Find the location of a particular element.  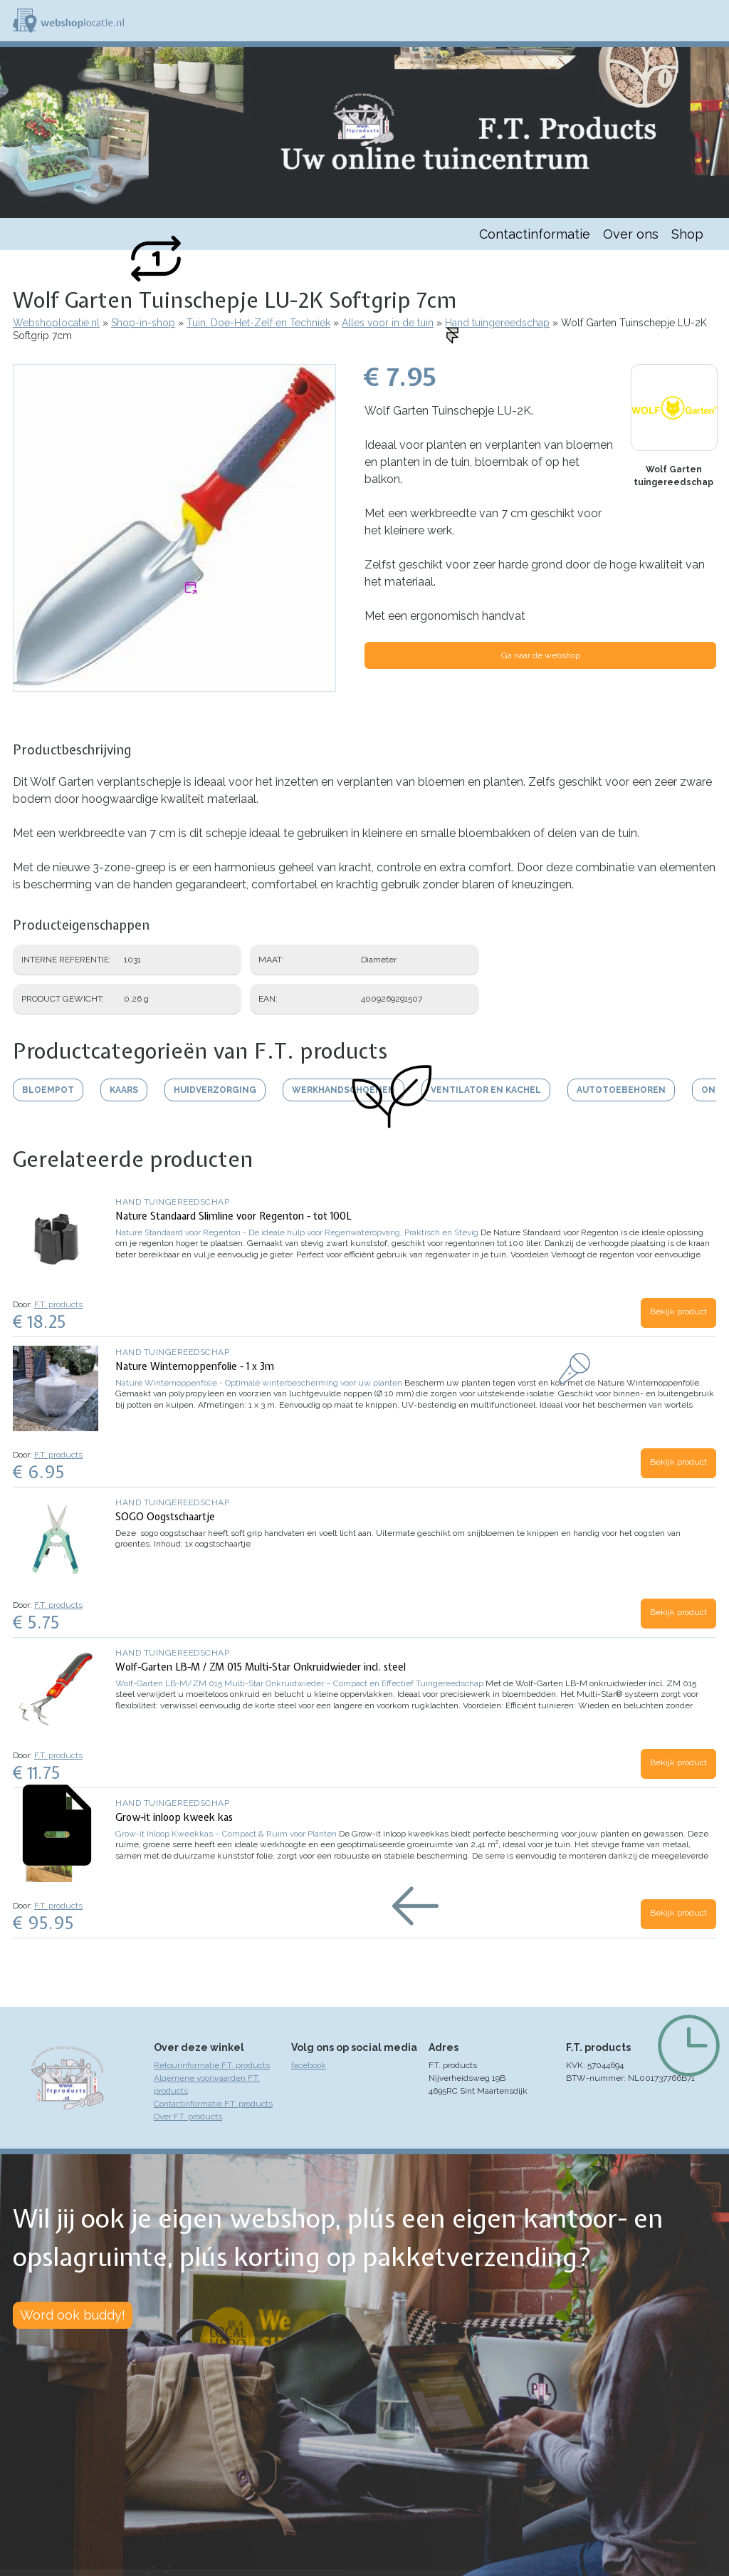

open framer app is located at coordinates (452, 334).